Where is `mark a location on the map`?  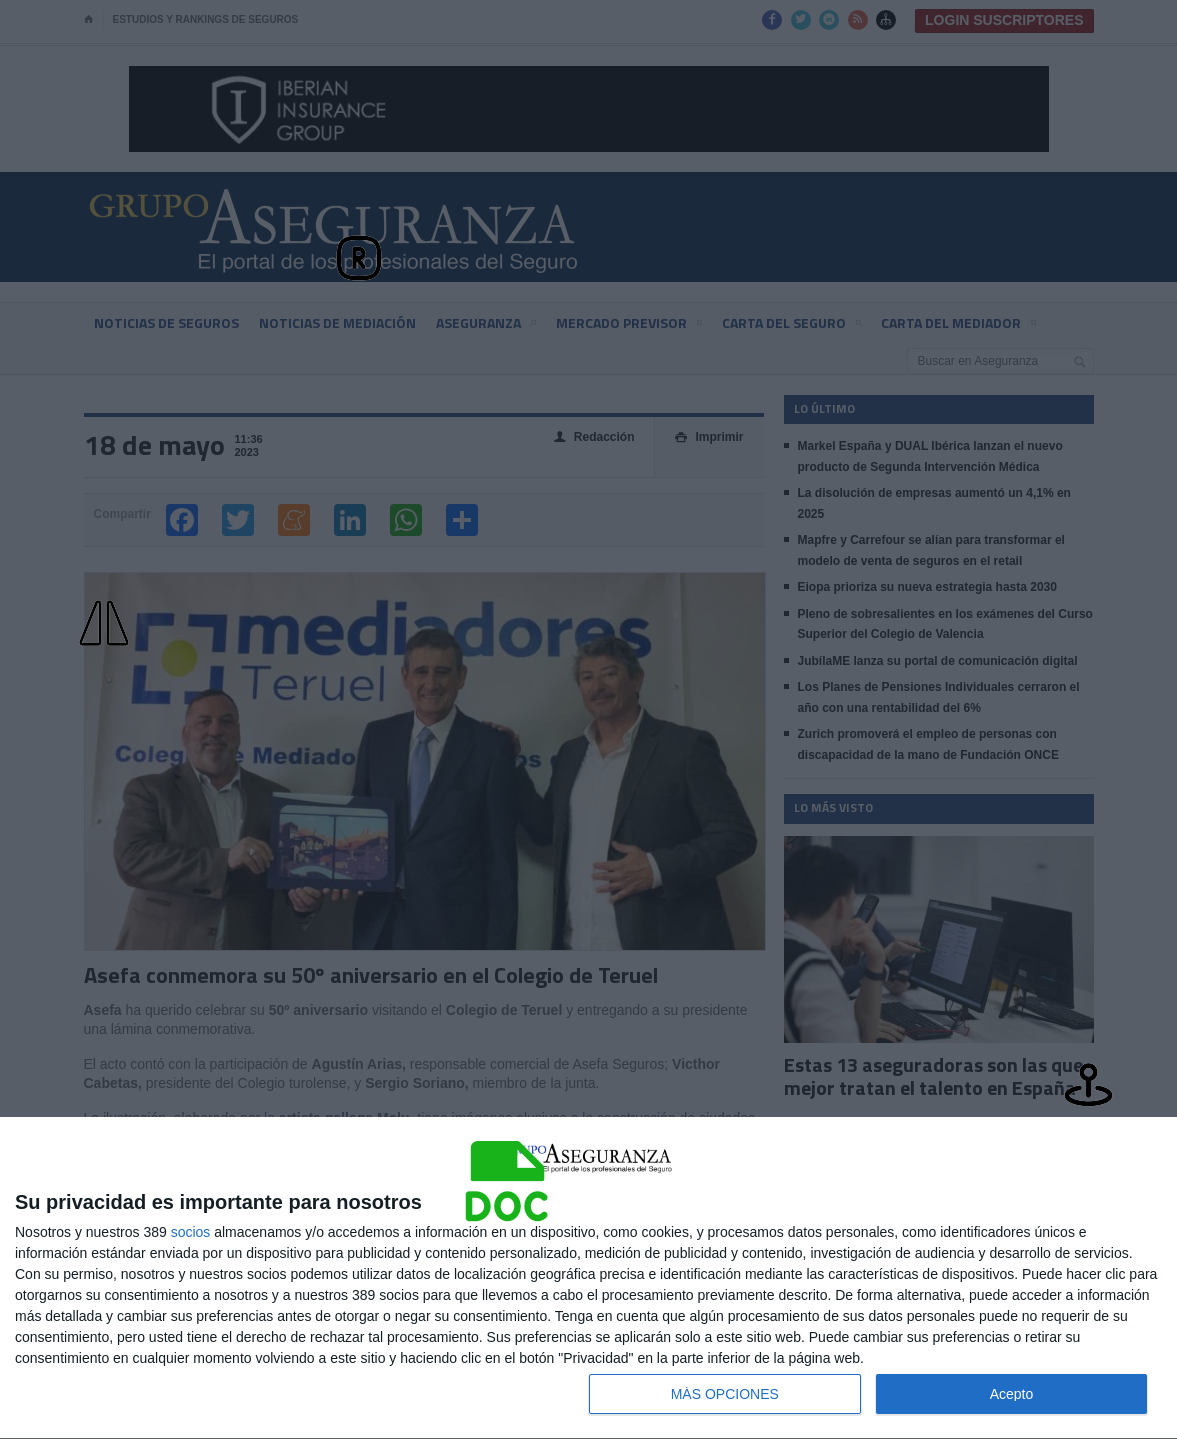 mark a location on the map is located at coordinates (1088, 1085).